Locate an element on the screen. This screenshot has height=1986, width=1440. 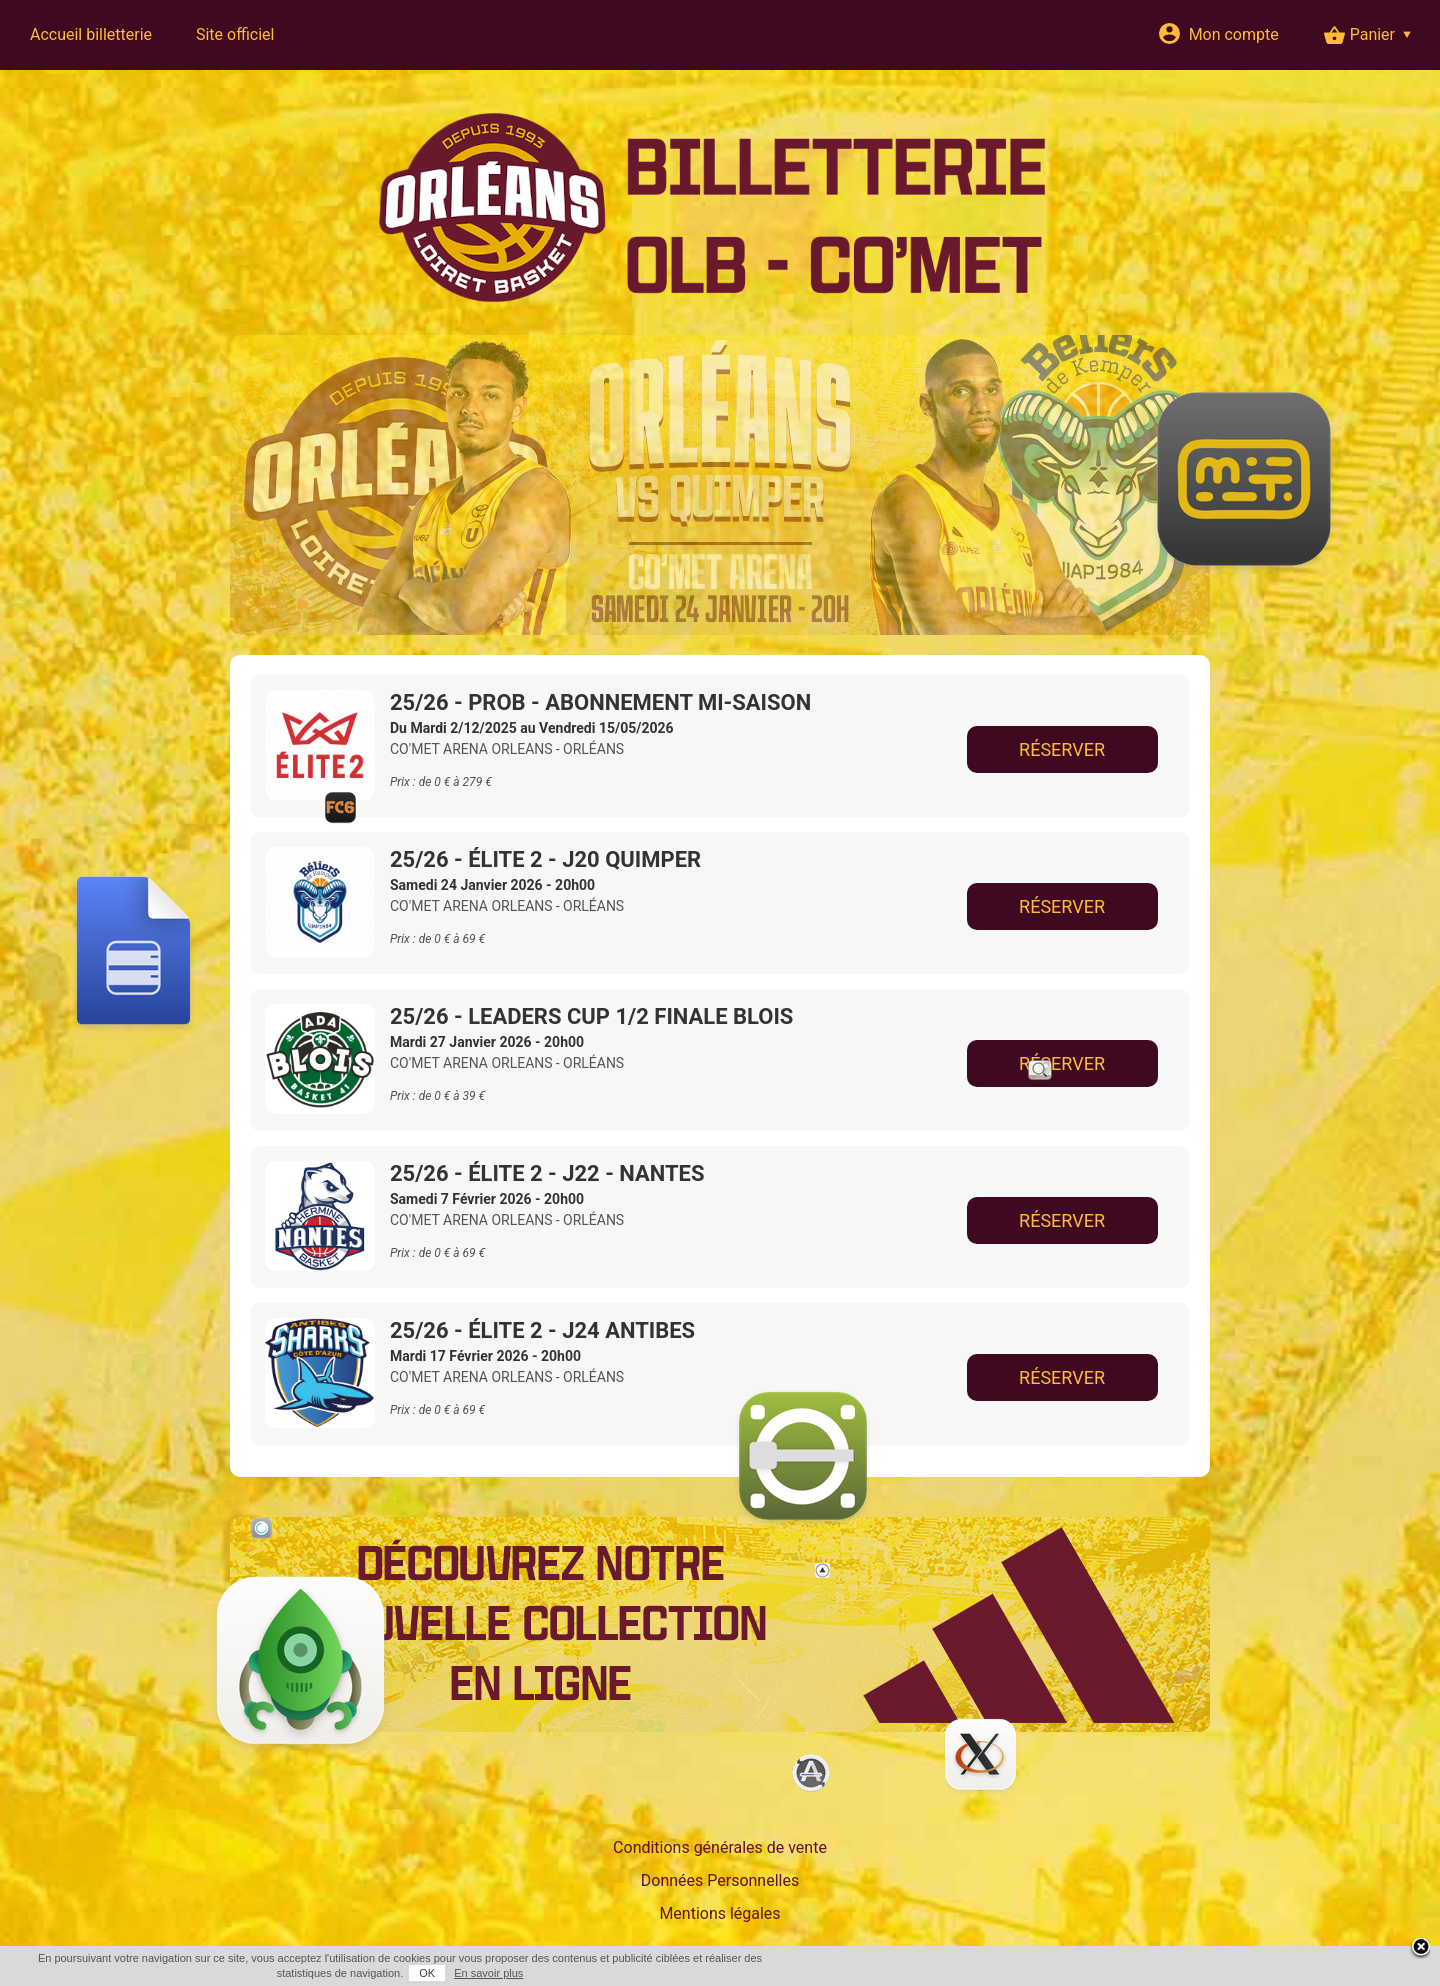
launch xorg display server application is located at coordinates (980, 1754).